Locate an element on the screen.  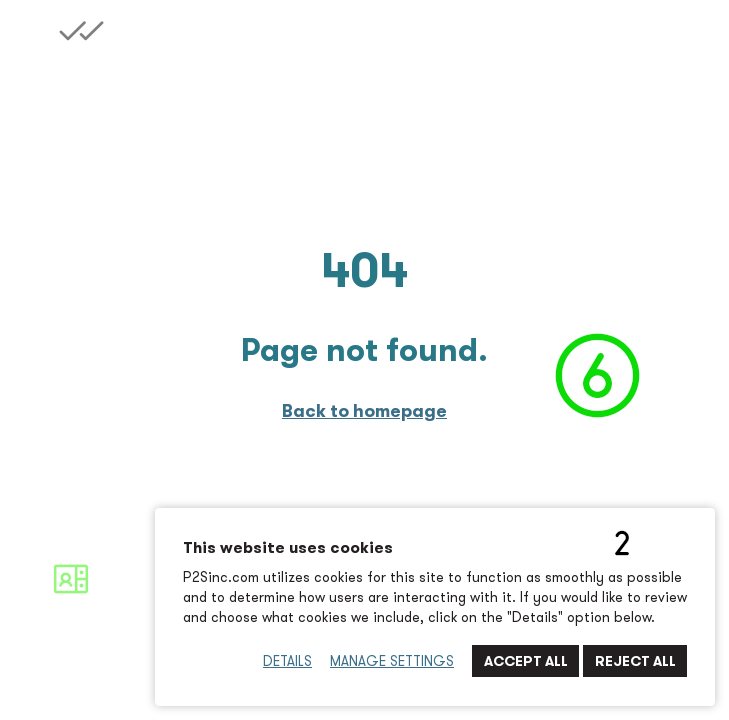
indicates multiple items completed or verified is located at coordinates (81, 31).